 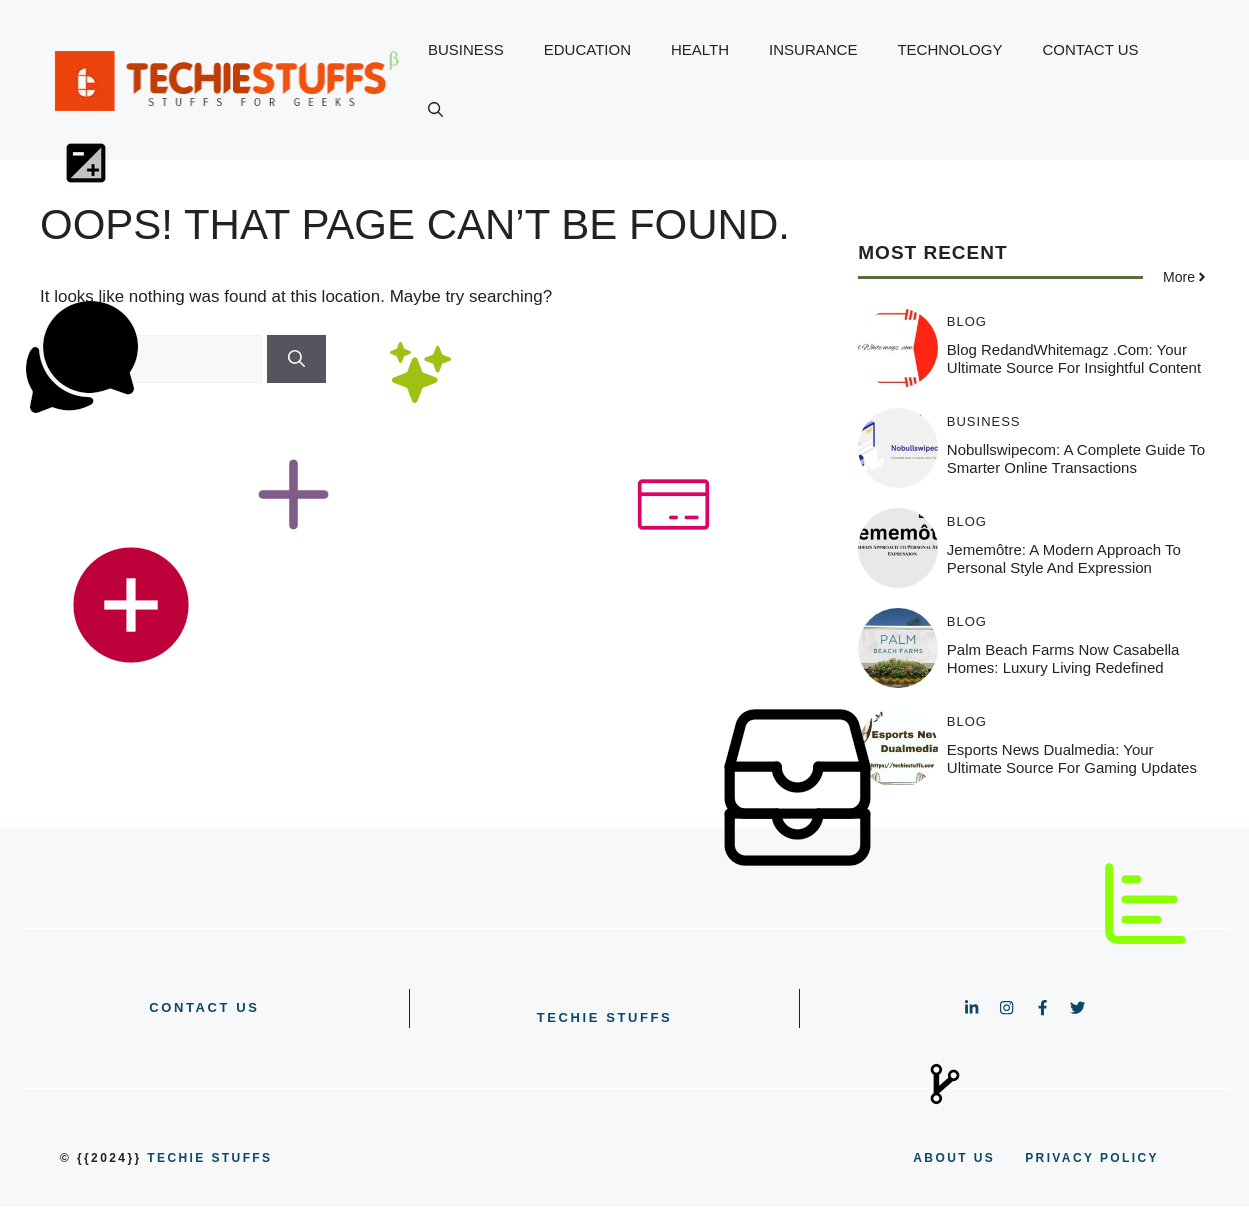 What do you see at coordinates (131, 605) in the screenshot?
I see `add a new item` at bounding box center [131, 605].